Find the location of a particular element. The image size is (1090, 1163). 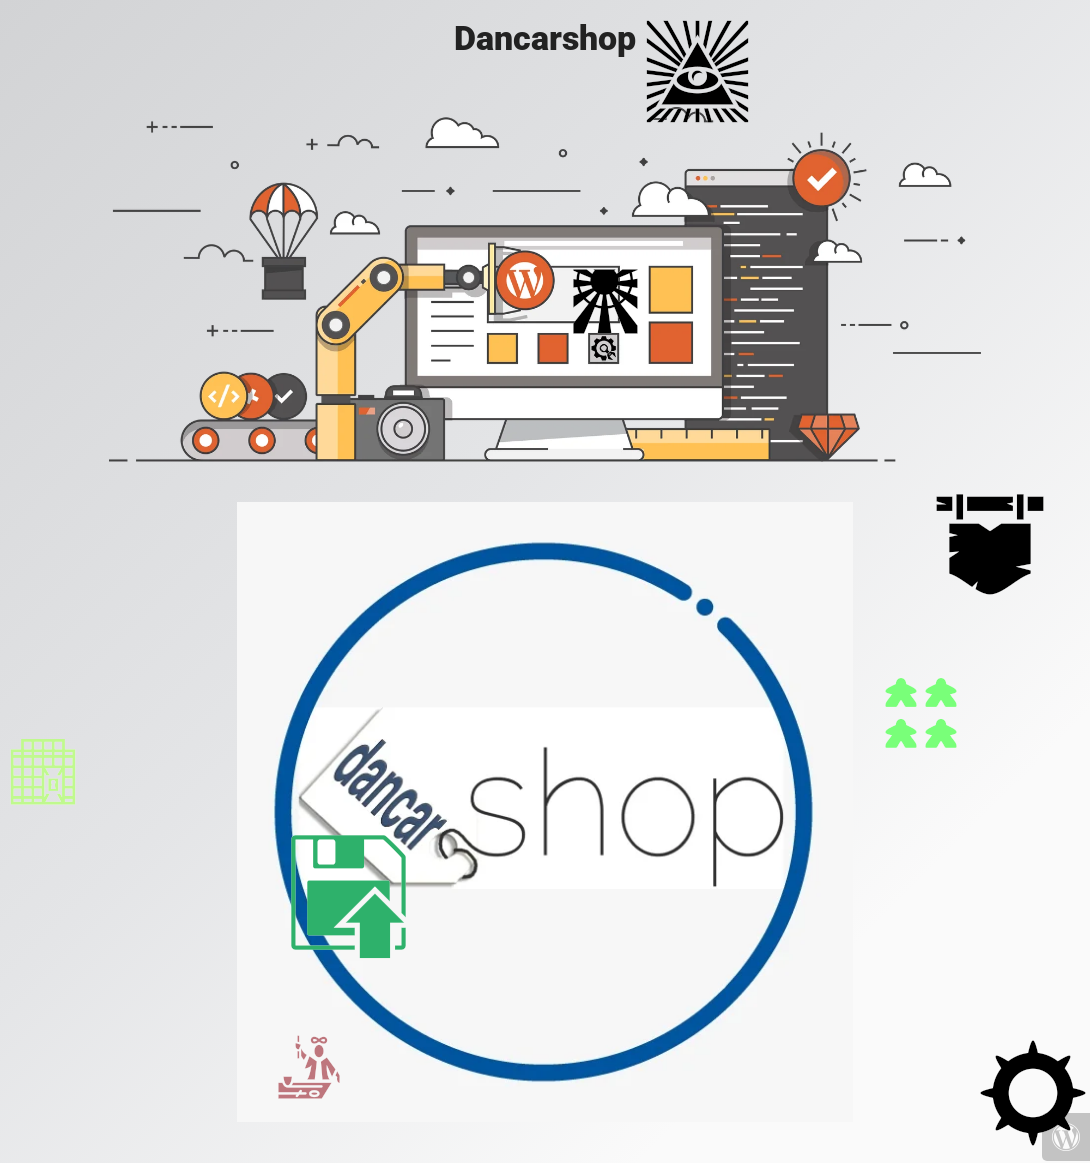

view all players in the game is located at coordinates (921, 713).